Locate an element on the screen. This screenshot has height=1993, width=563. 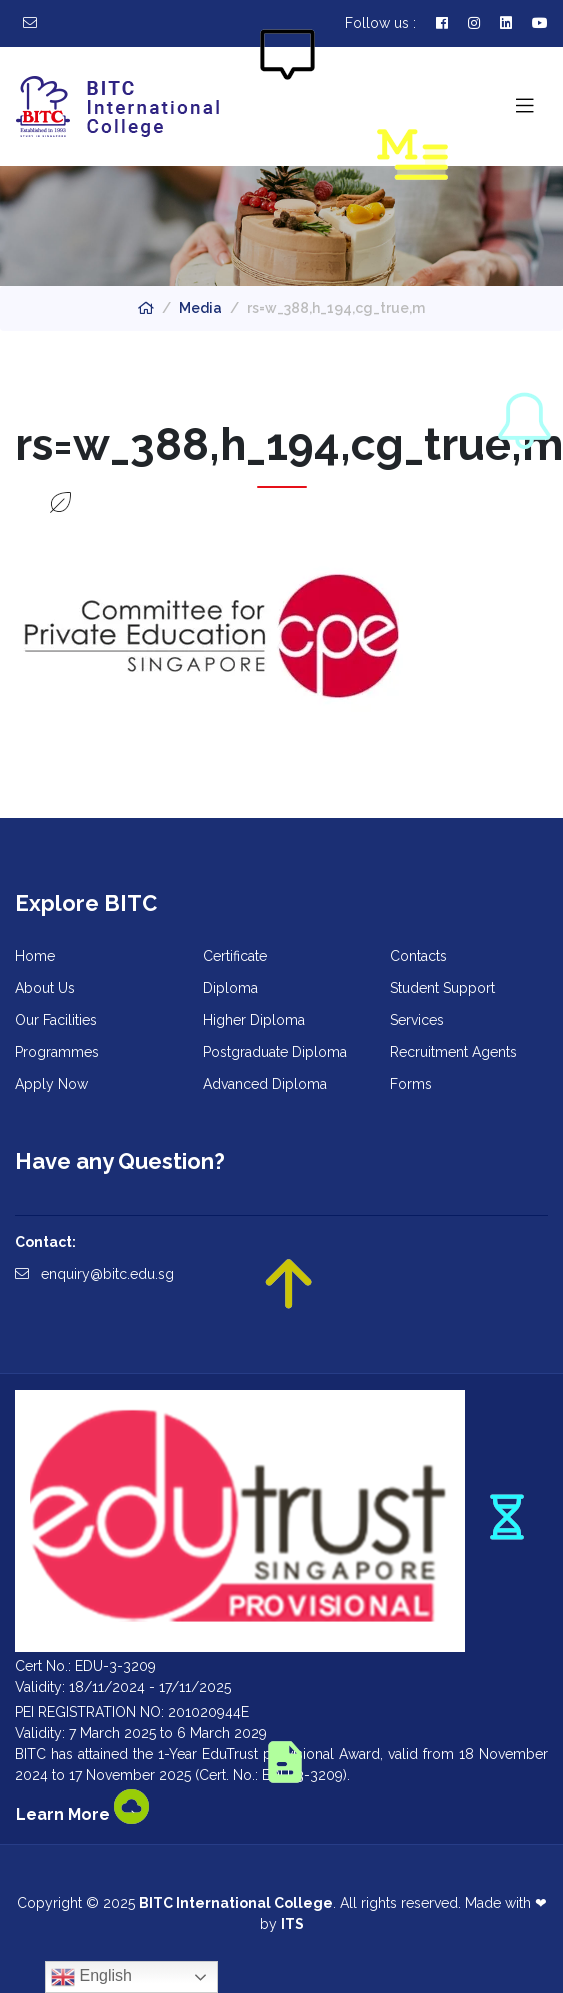
read article on medium is located at coordinates (412, 154).